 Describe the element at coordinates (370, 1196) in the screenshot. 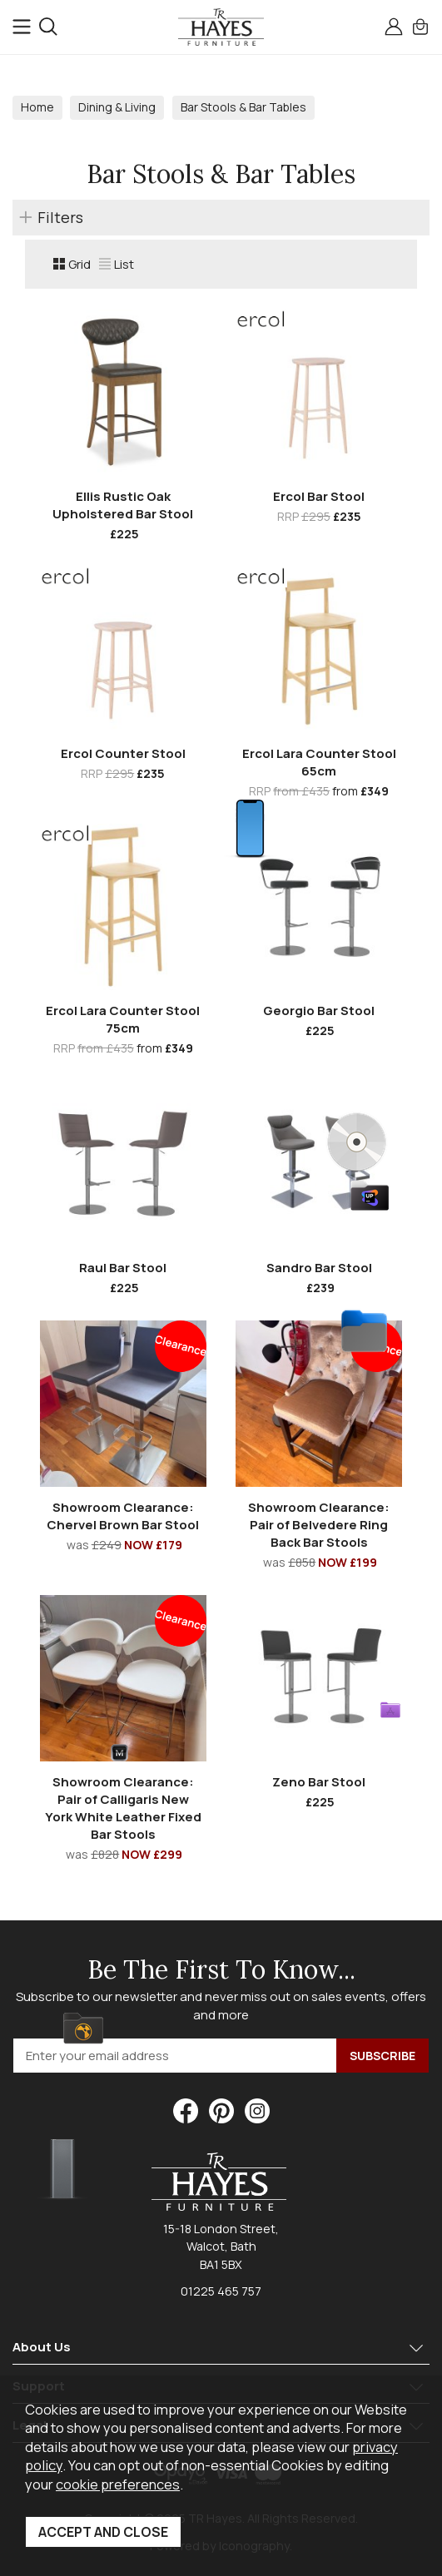

I see `open jetbrains upsource project folder` at that location.